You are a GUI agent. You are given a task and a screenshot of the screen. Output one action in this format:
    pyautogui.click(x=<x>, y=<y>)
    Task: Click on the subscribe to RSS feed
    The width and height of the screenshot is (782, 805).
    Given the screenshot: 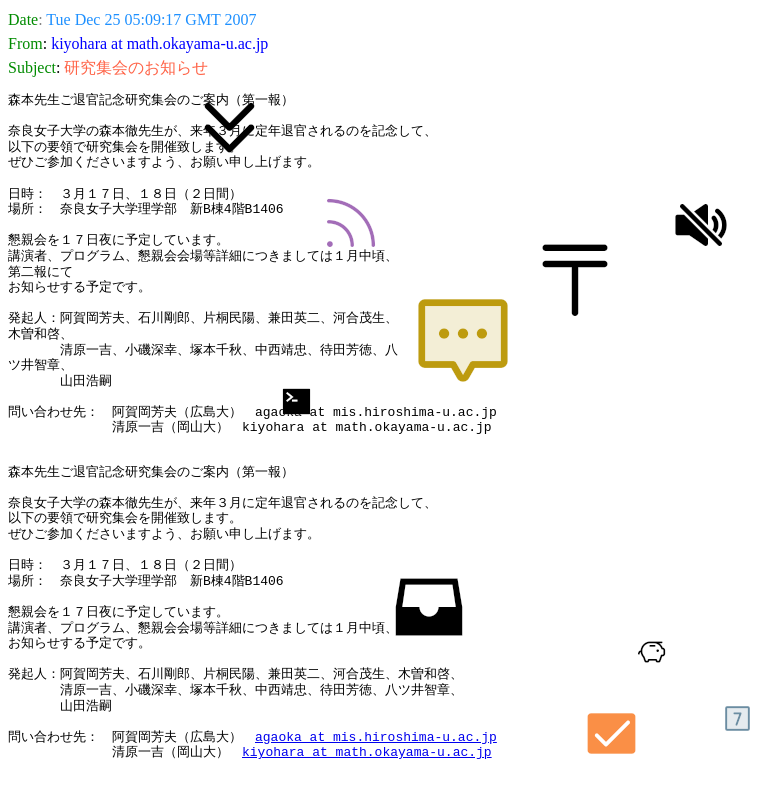 What is the action you would take?
    pyautogui.click(x=347, y=226)
    